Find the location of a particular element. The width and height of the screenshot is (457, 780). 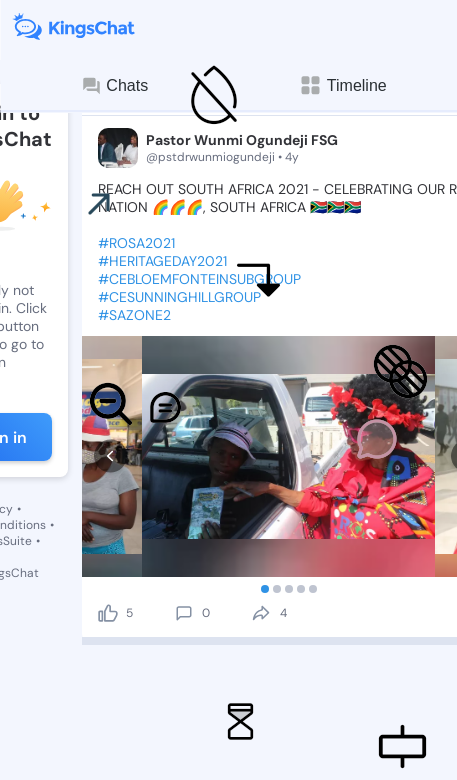

move item right then down is located at coordinates (258, 278).